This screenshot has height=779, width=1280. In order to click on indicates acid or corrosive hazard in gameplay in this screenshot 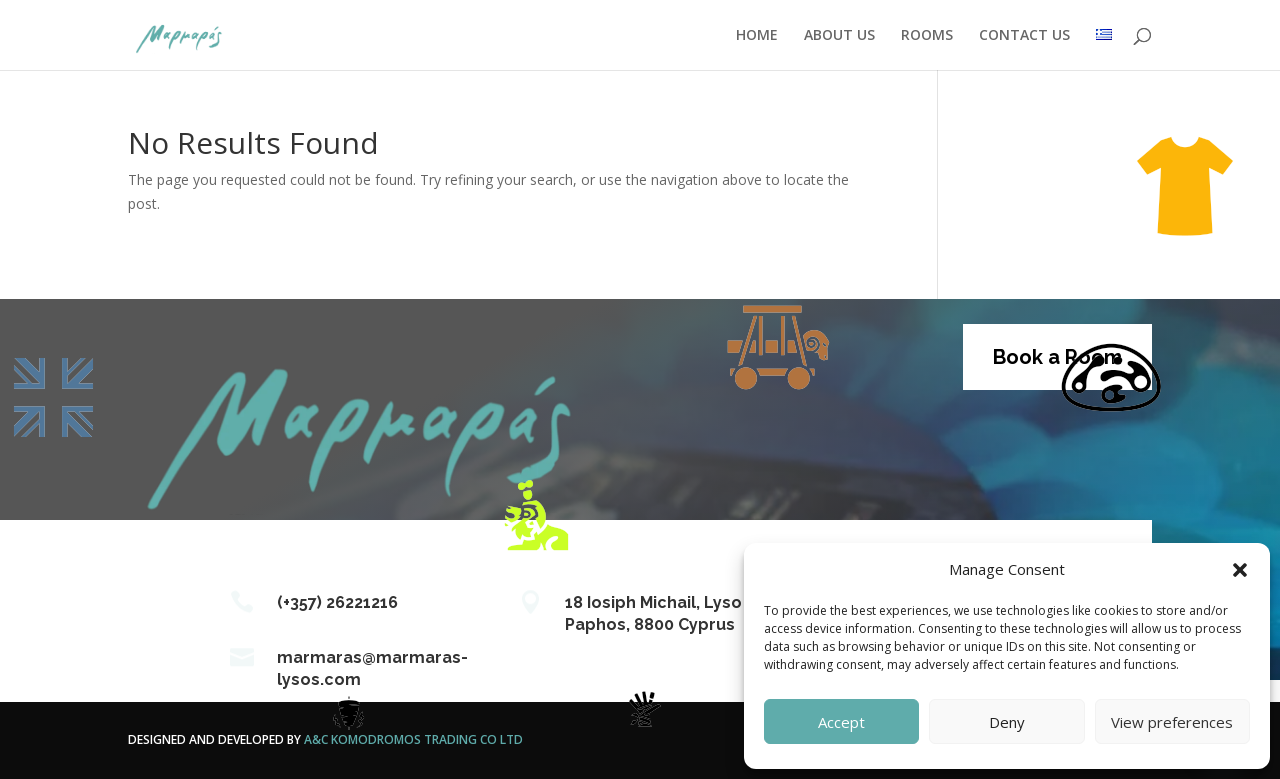, I will do `click(1111, 376)`.